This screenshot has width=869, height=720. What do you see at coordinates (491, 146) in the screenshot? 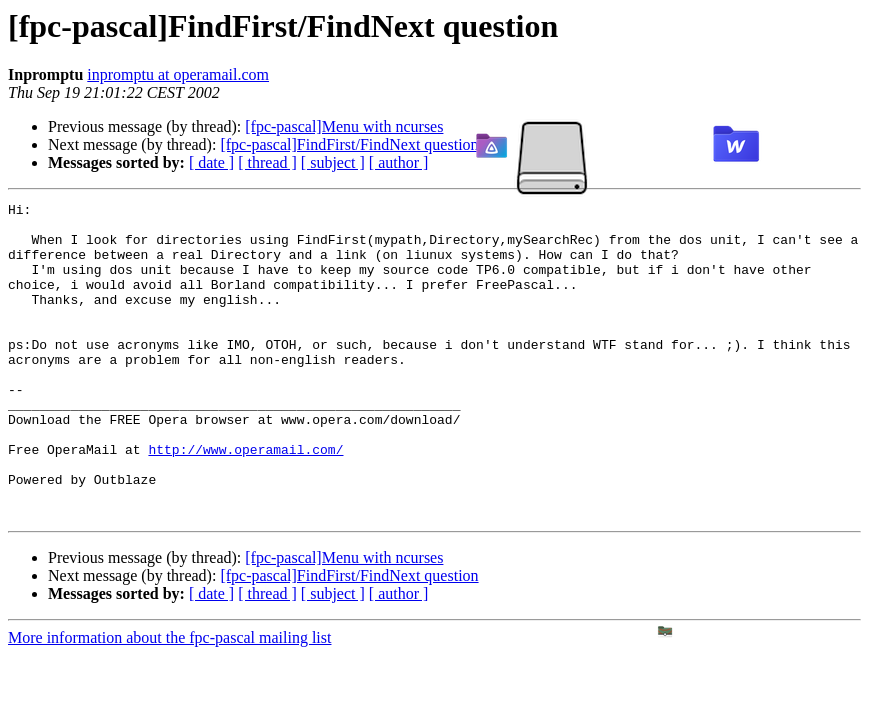
I see `open jellyfin media server folder` at bounding box center [491, 146].